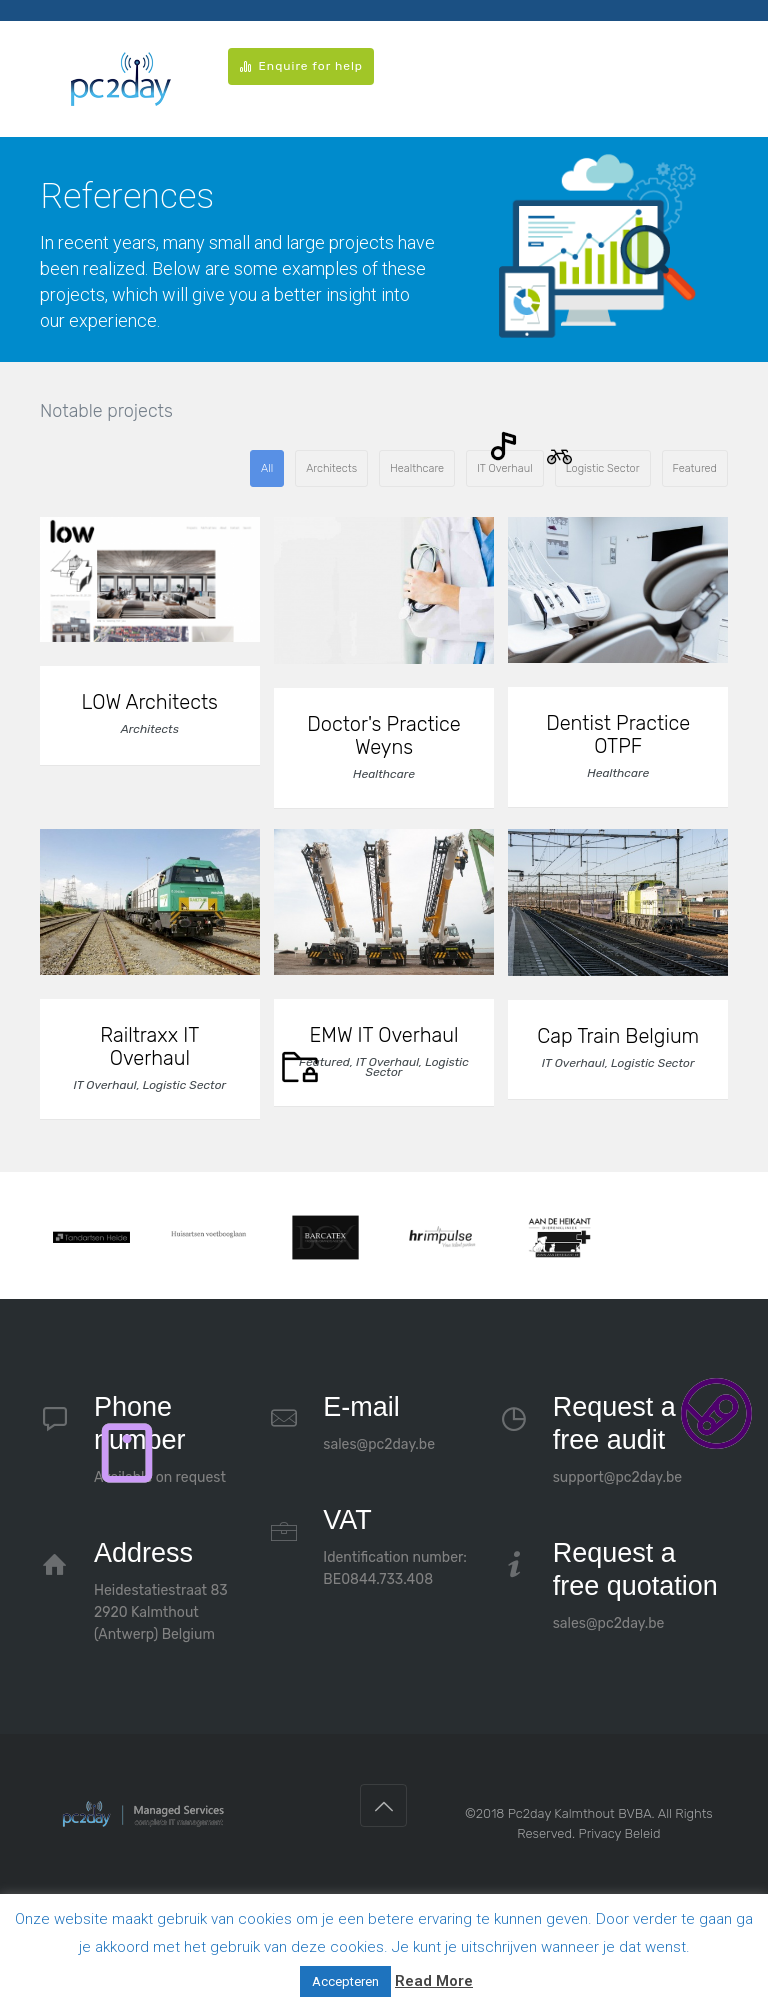  I want to click on open Steam gaming platform, so click(716, 1413).